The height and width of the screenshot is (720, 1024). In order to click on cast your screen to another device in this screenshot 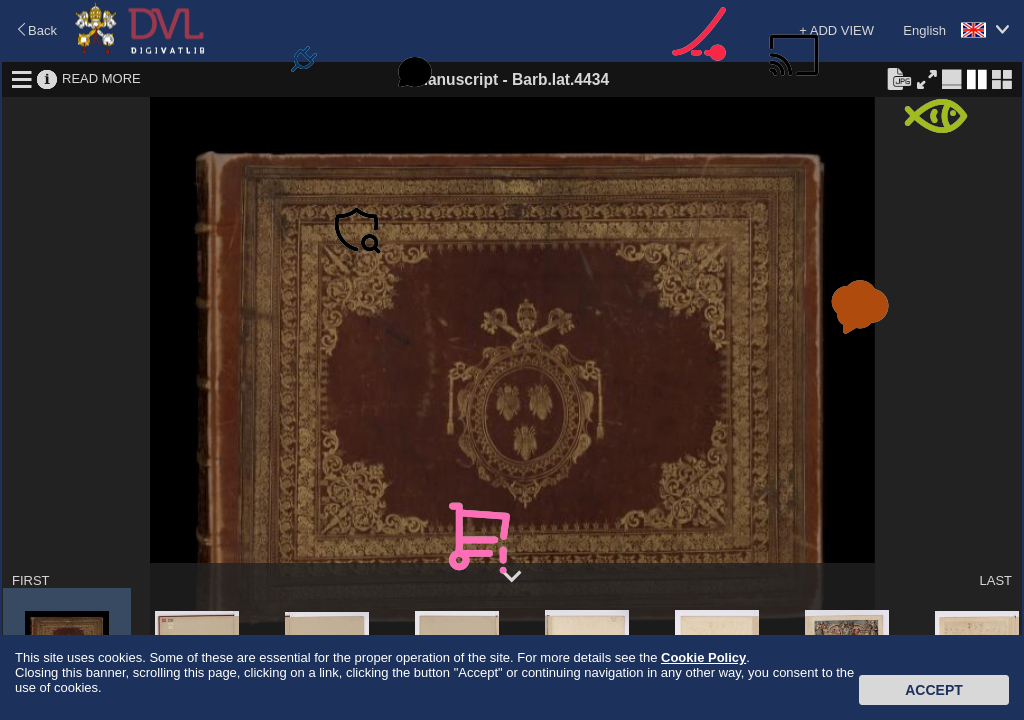, I will do `click(794, 55)`.